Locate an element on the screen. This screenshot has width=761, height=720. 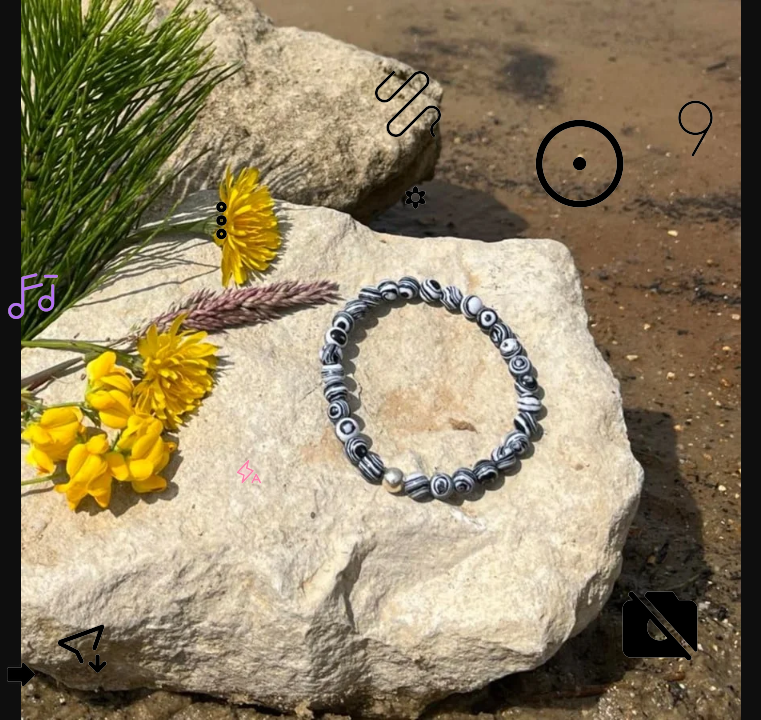
view open issues or bugs is located at coordinates (583, 167).